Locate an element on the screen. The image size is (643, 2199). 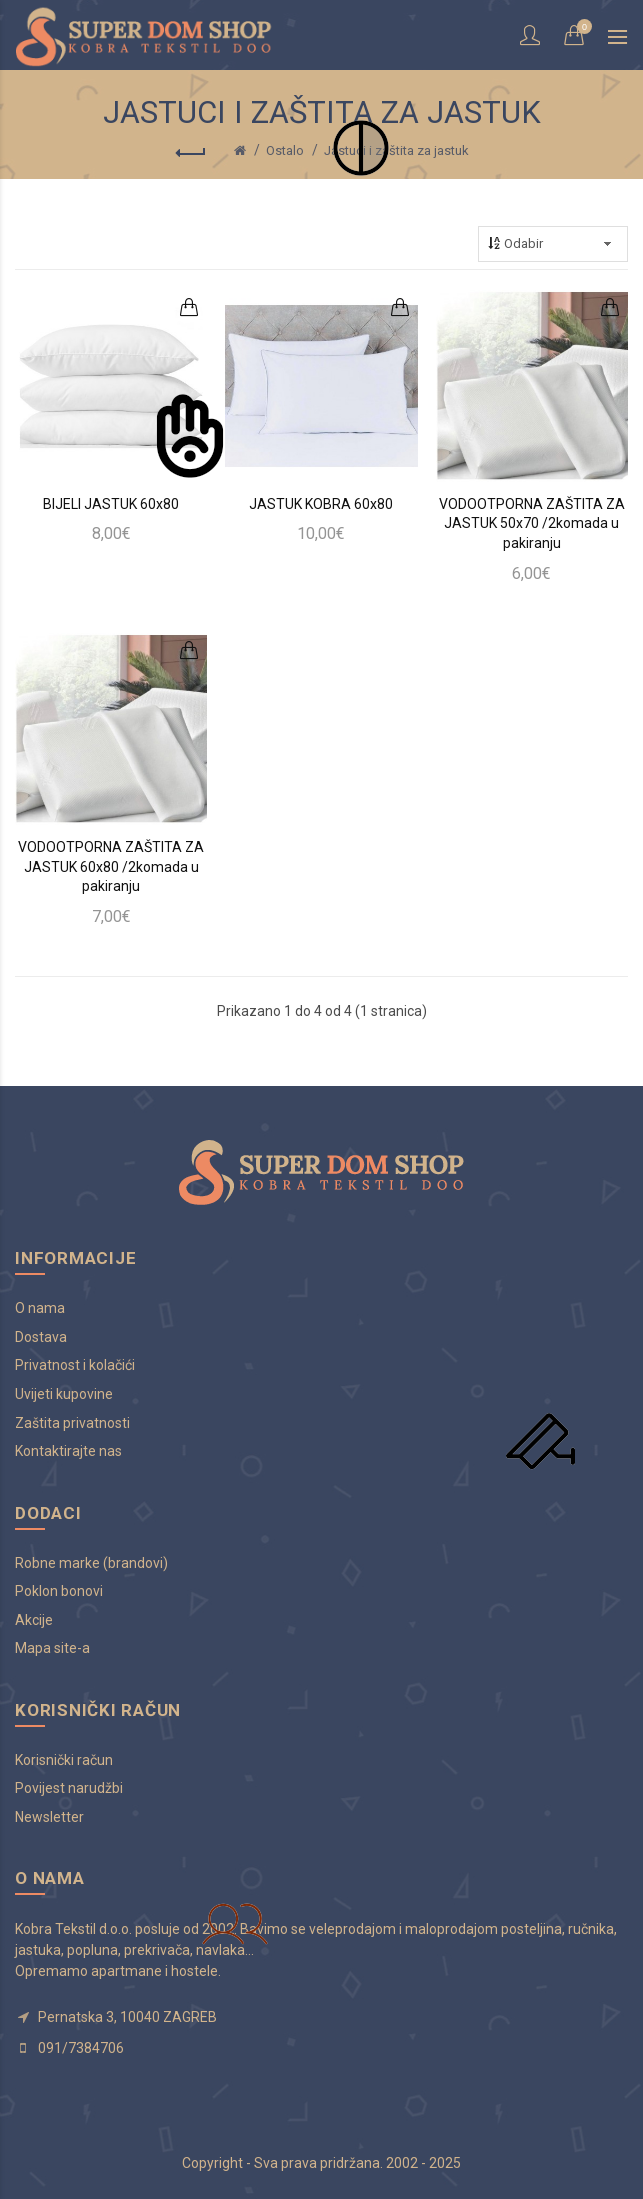
view all users or contacts is located at coordinates (235, 1924).